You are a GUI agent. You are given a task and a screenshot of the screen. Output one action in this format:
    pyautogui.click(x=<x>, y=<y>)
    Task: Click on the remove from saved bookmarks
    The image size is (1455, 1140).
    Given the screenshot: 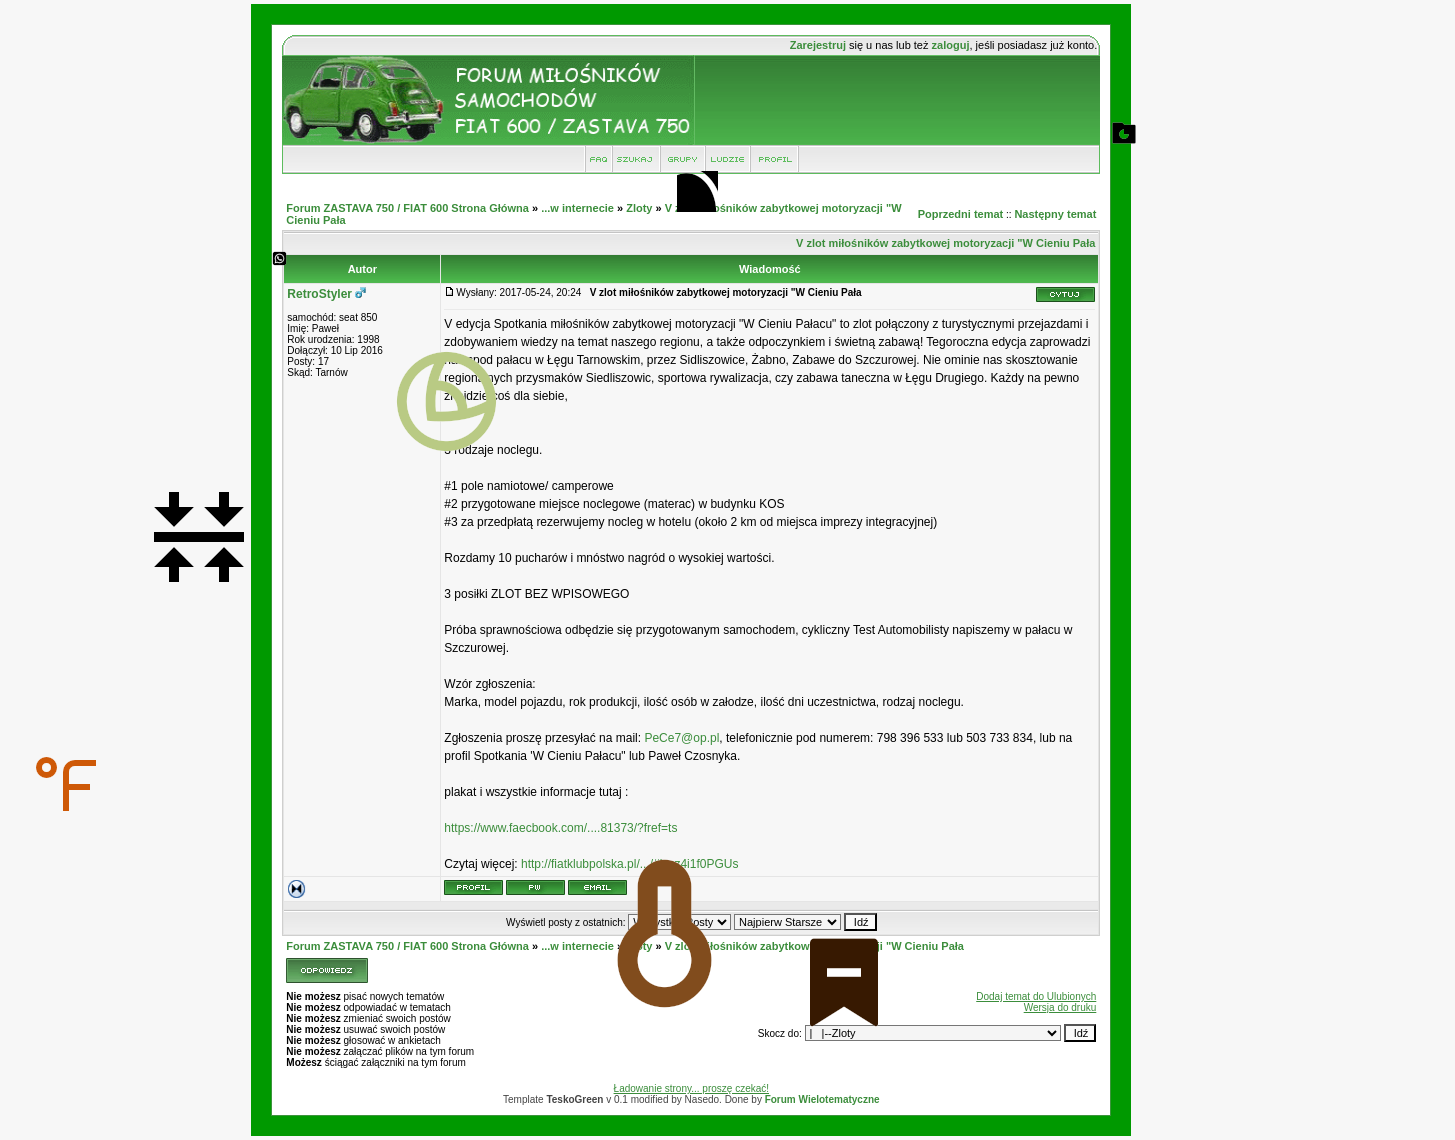 What is the action you would take?
    pyautogui.click(x=844, y=981)
    